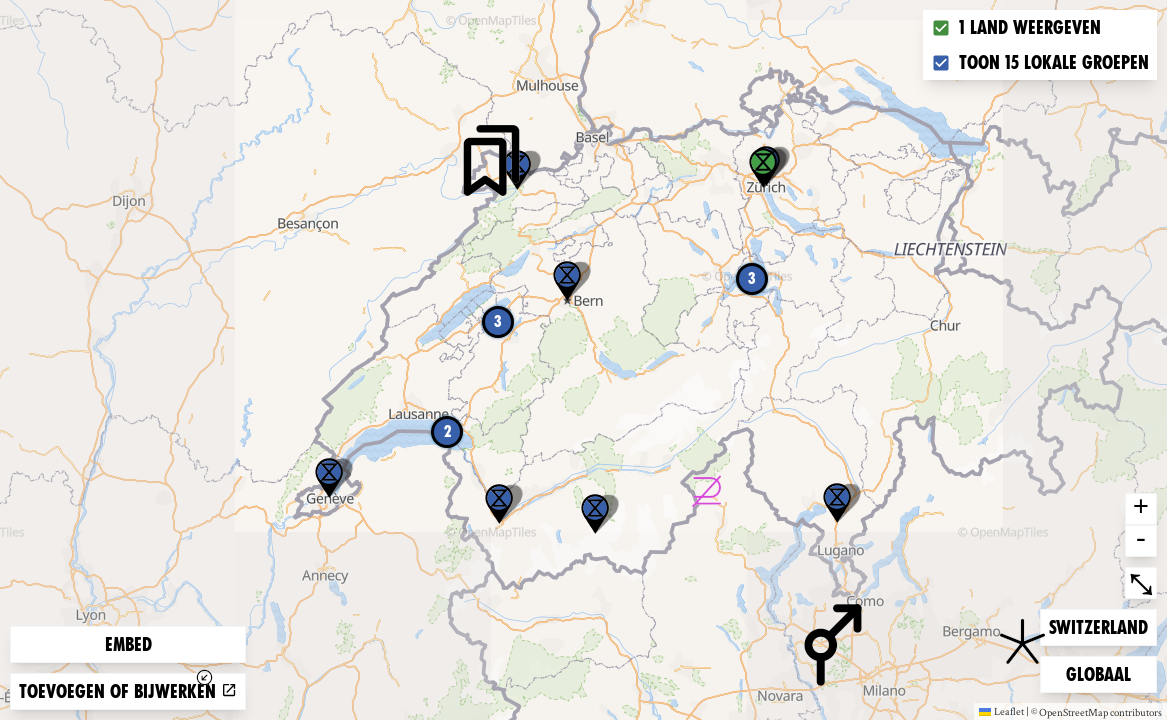  I want to click on indicates "not superset of" mathematical relationship, so click(706, 491).